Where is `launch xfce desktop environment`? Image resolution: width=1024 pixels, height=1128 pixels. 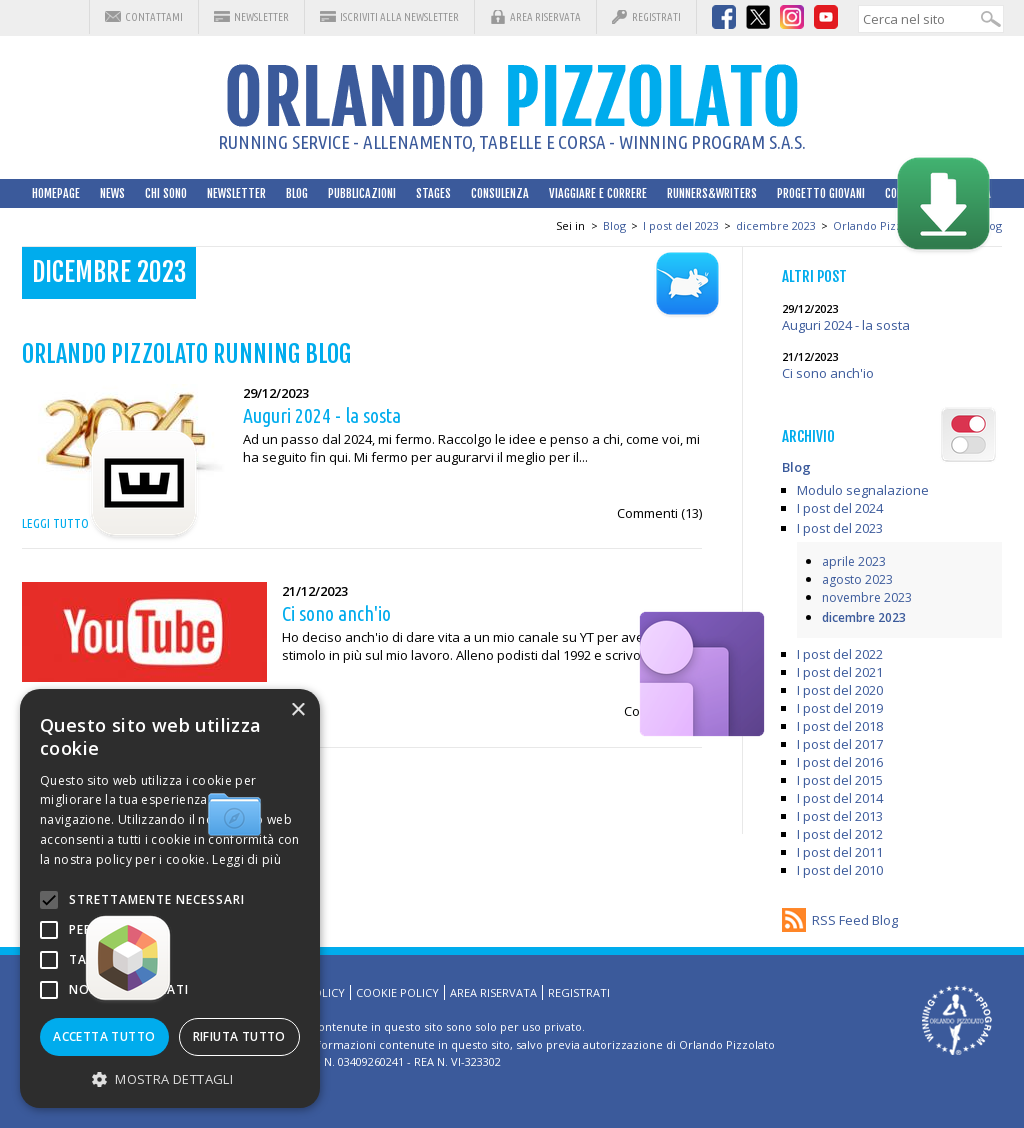 launch xfce desktop environment is located at coordinates (687, 283).